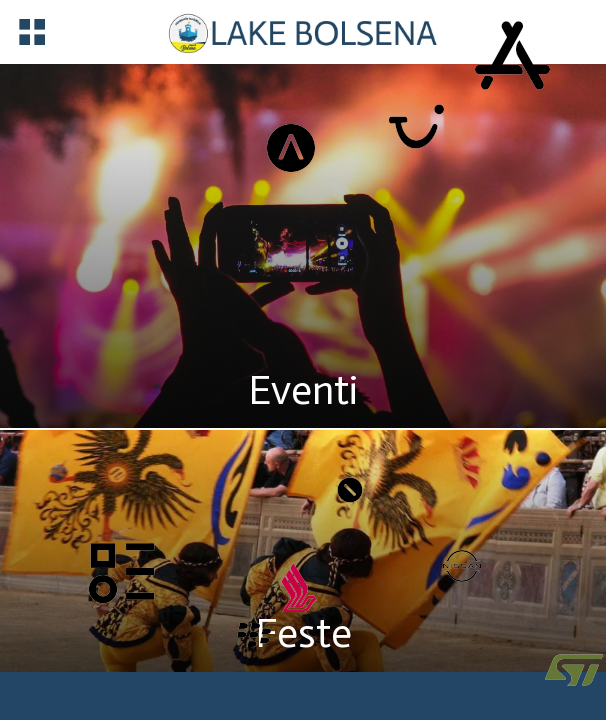 The height and width of the screenshot is (720, 606). Describe the element at coordinates (512, 55) in the screenshot. I see `open the App Store` at that location.